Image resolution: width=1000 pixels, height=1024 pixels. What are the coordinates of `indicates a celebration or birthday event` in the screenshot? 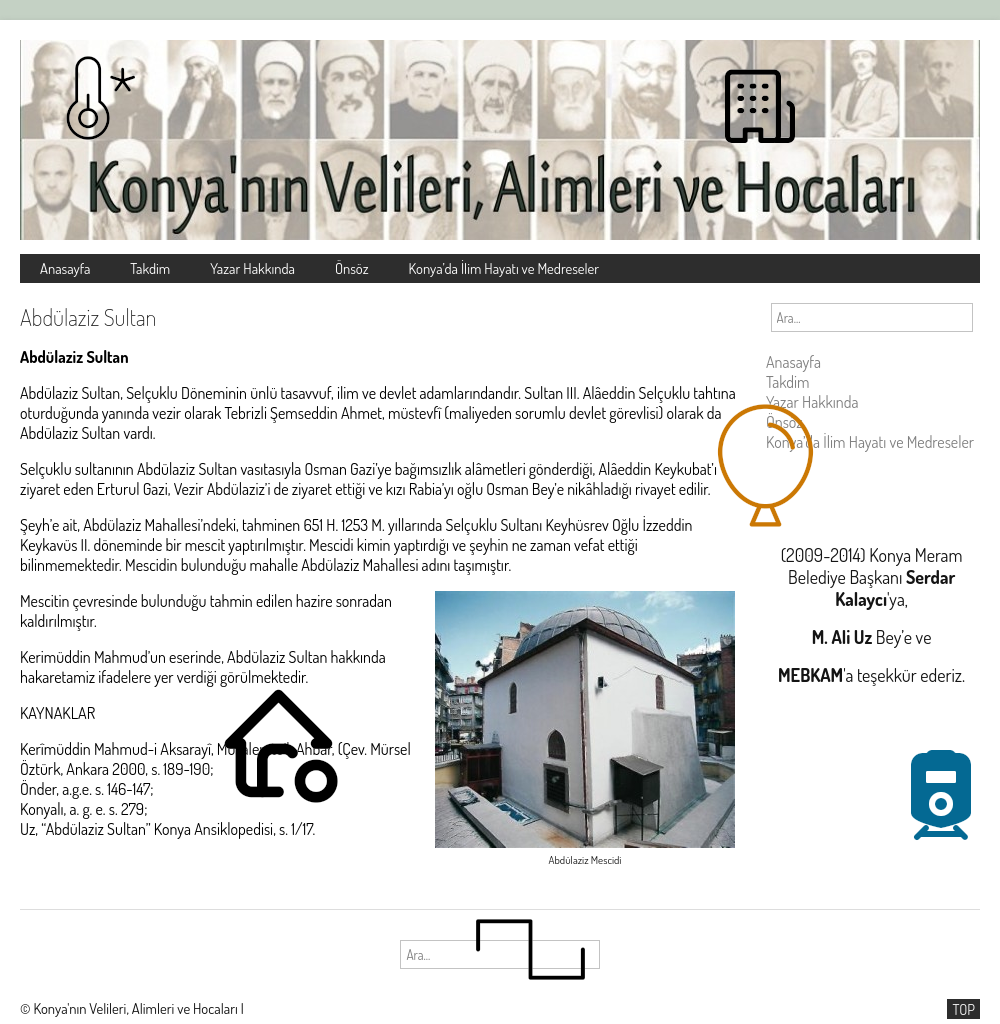 It's located at (765, 465).